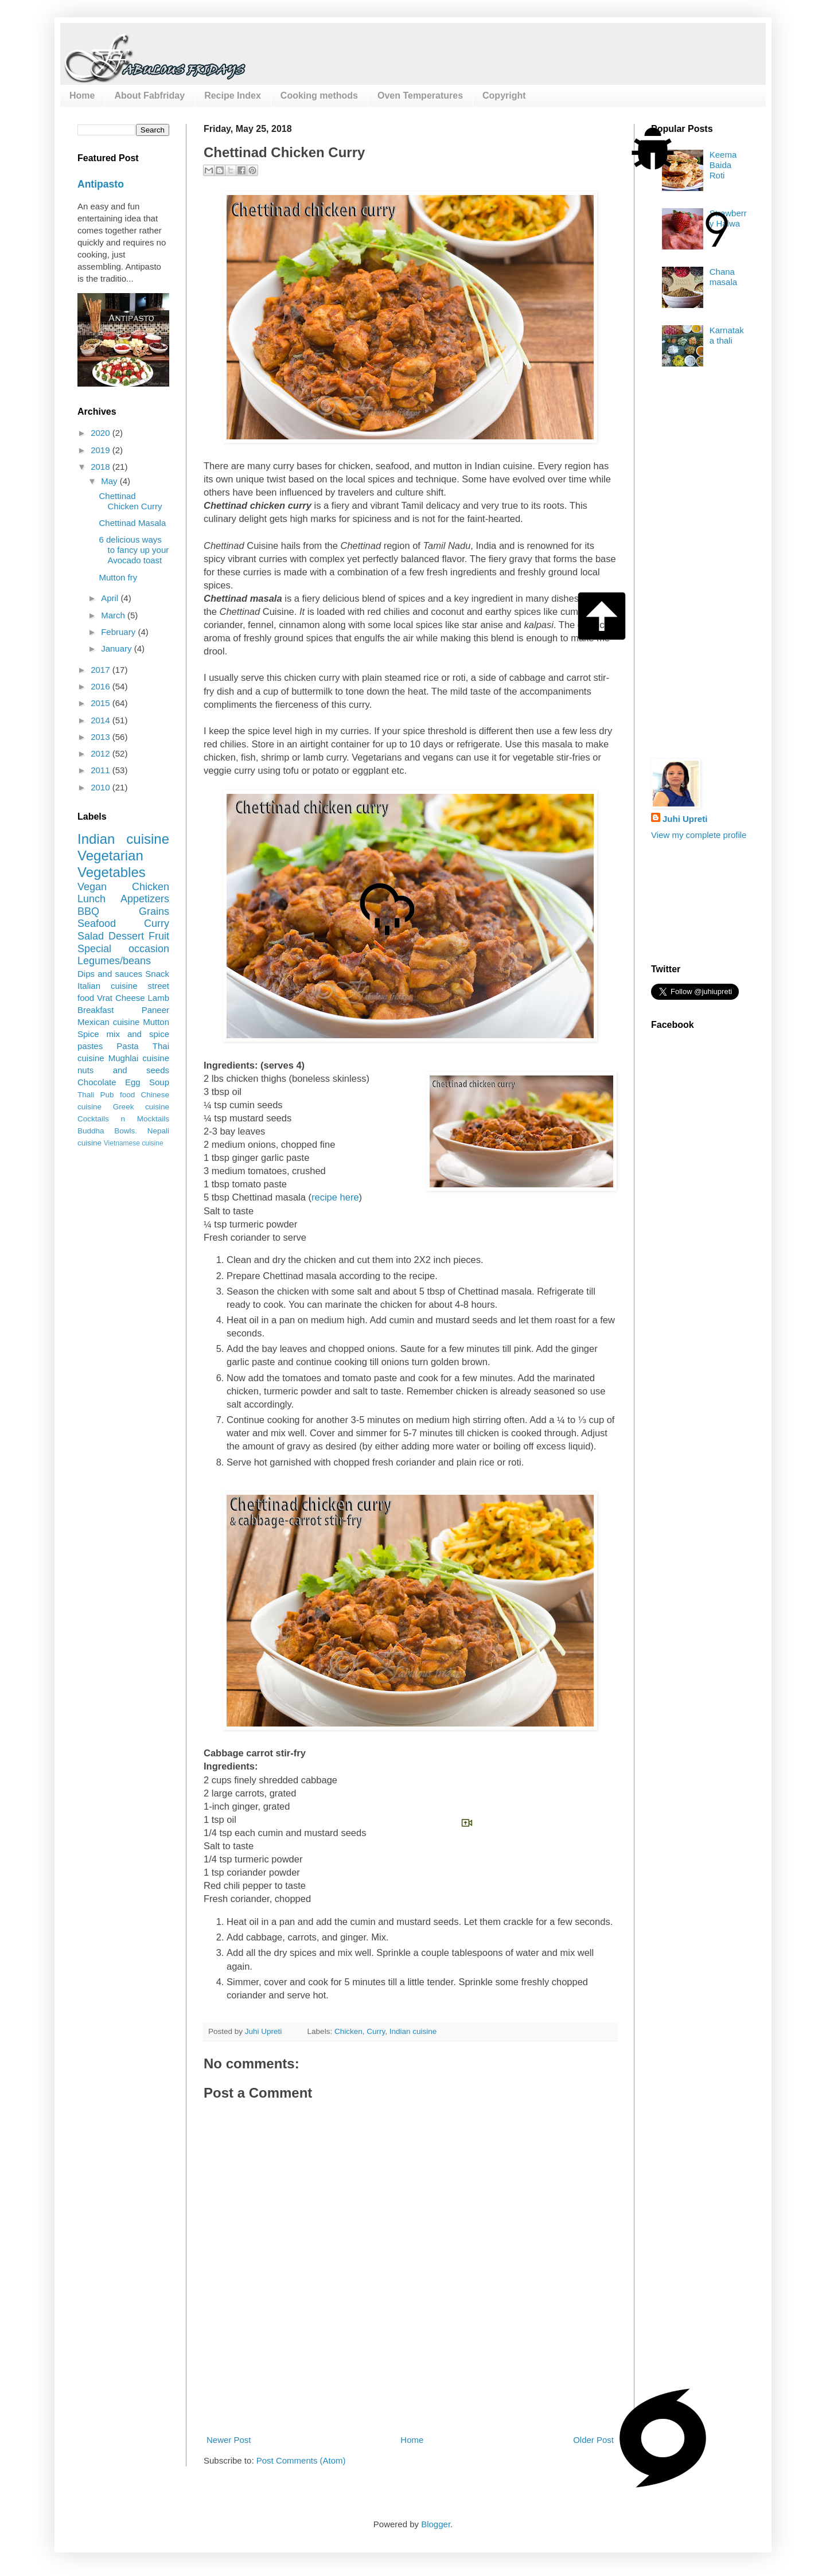 The image size is (826, 2576). I want to click on indicates typhoon or hurricane weather alert, so click(663, 2438).